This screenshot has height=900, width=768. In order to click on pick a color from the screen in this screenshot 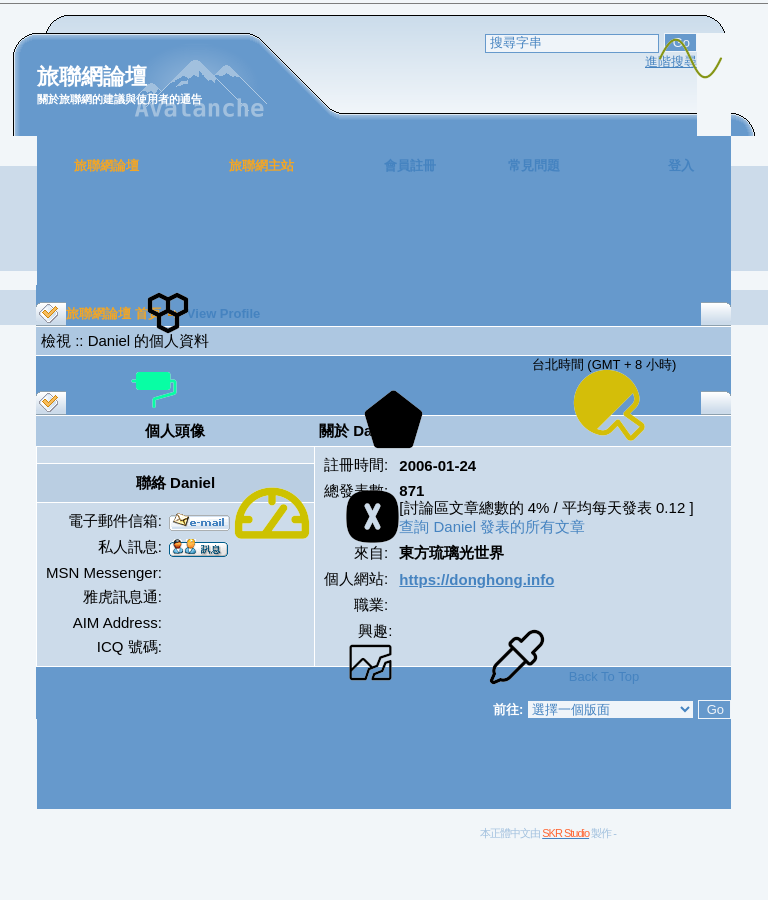, I will do `click(517, 657)`.